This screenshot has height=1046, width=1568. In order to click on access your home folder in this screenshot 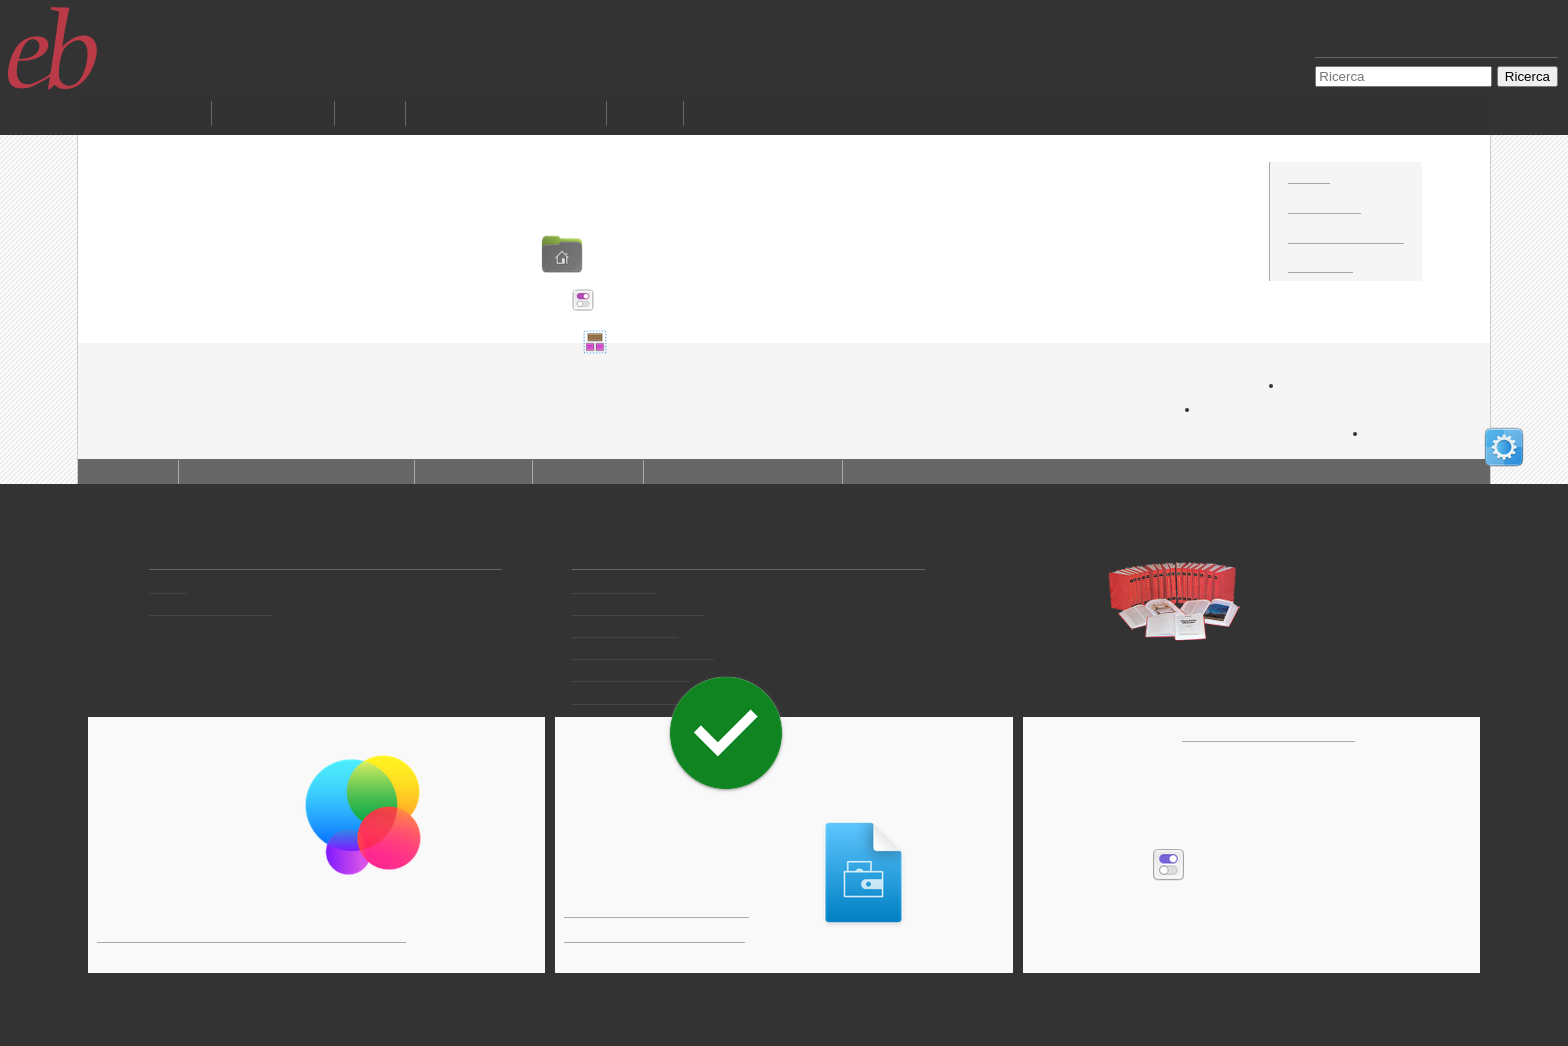, I will do `click(562, 254)`.